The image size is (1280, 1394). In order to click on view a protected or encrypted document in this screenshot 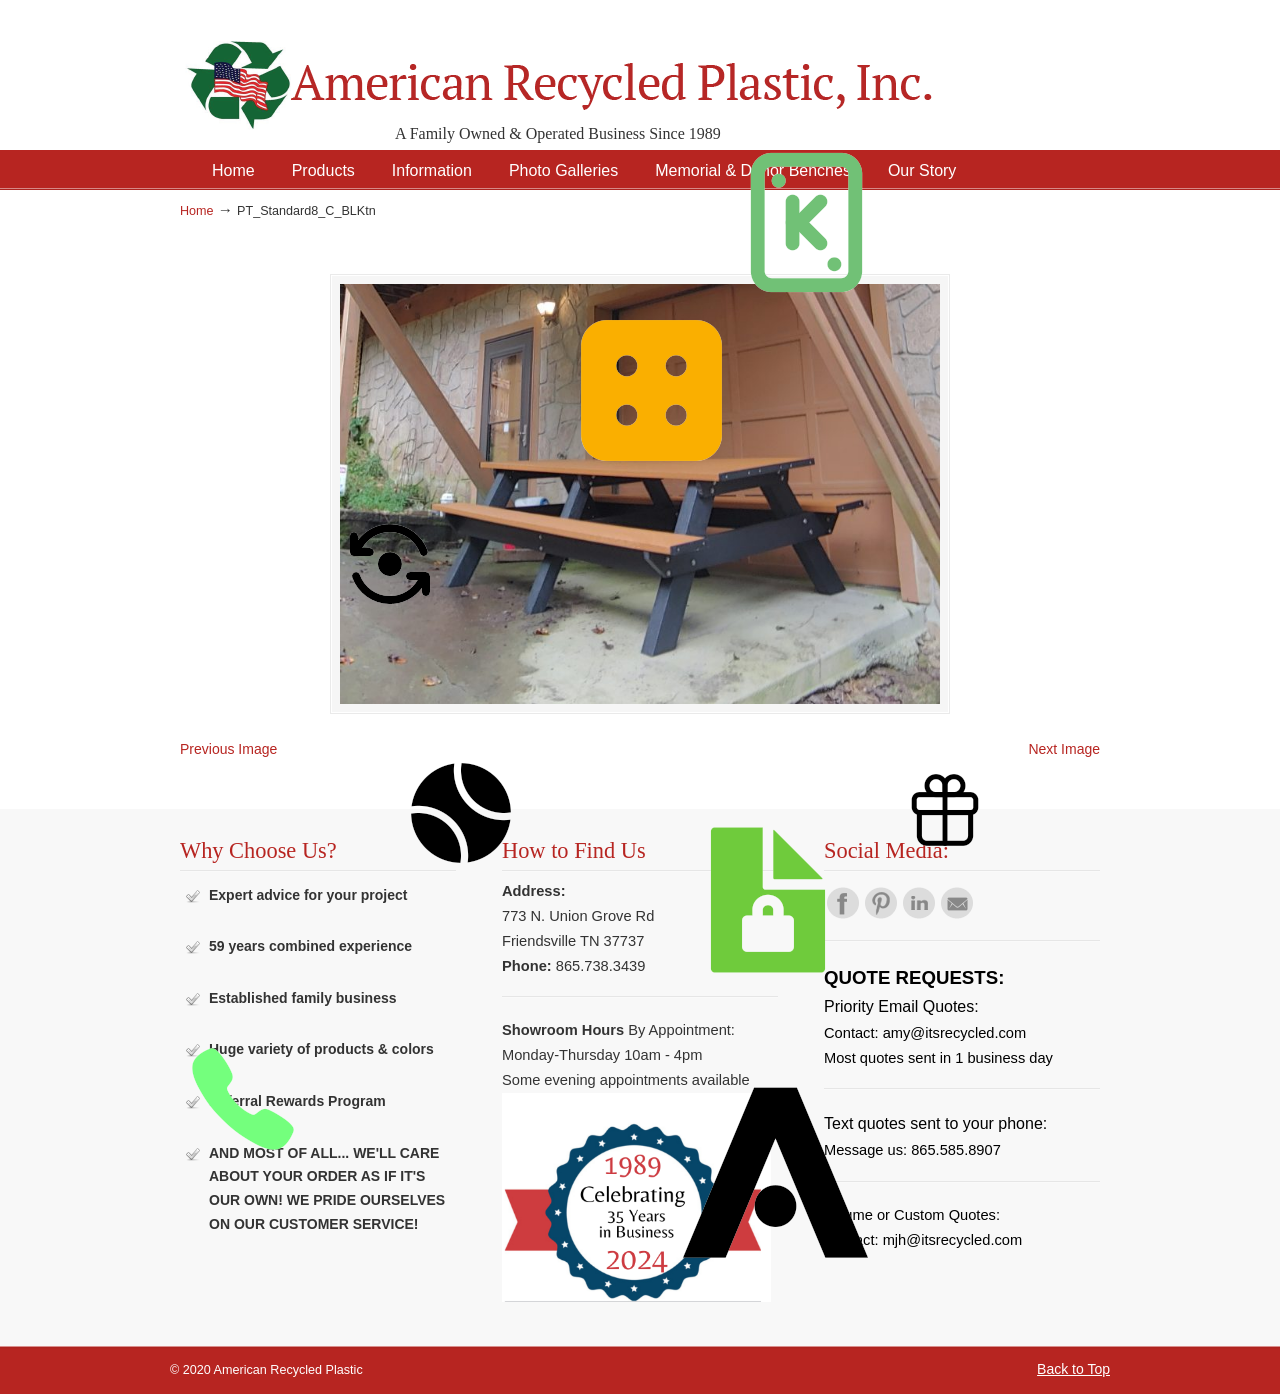, I will do `click(768, 900)`.